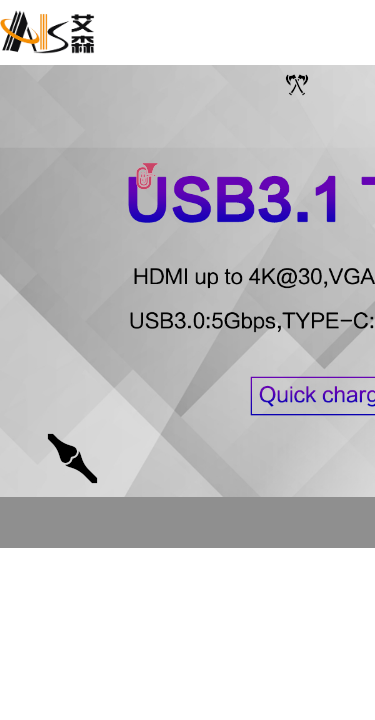 Image resolution: width=375 pixels, height=720 pixels. What do you see at coordinates (146, 176) in the screenshot?
I see `select tuba as your instrument` at bounding box center [146, 176].